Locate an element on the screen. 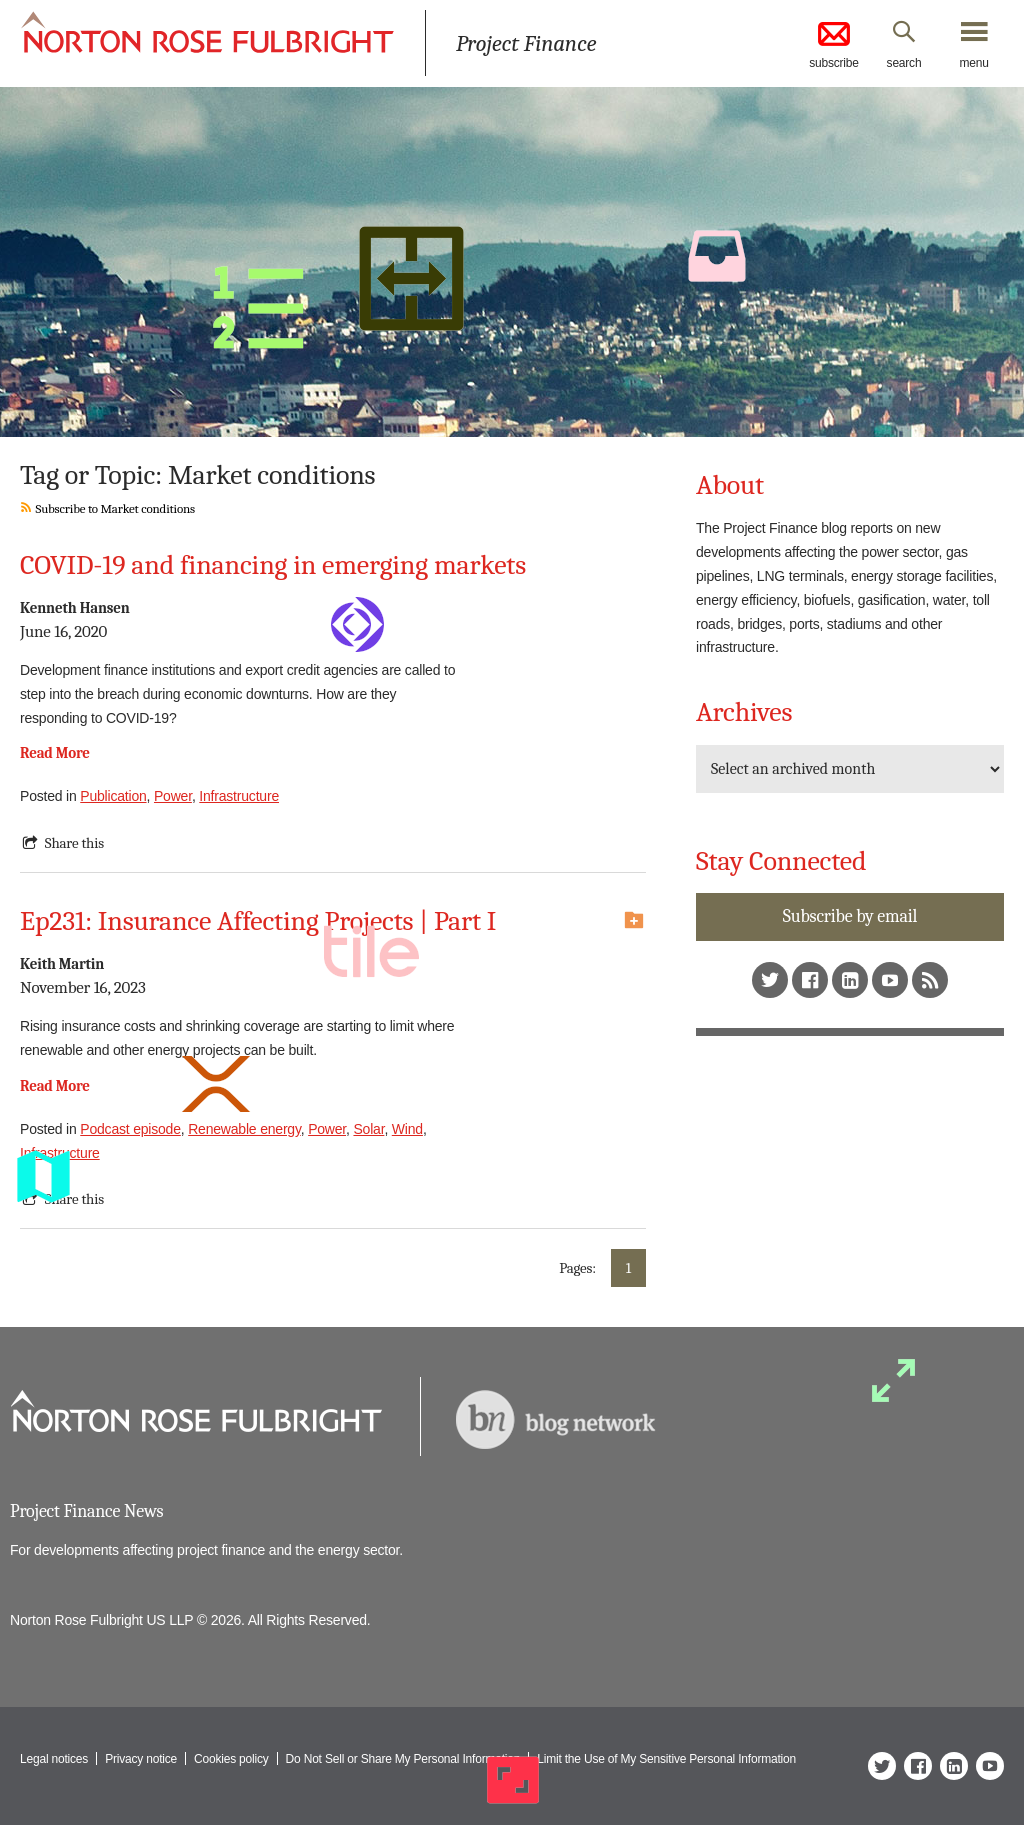  create a new folder is located at coordinates (634, 920).